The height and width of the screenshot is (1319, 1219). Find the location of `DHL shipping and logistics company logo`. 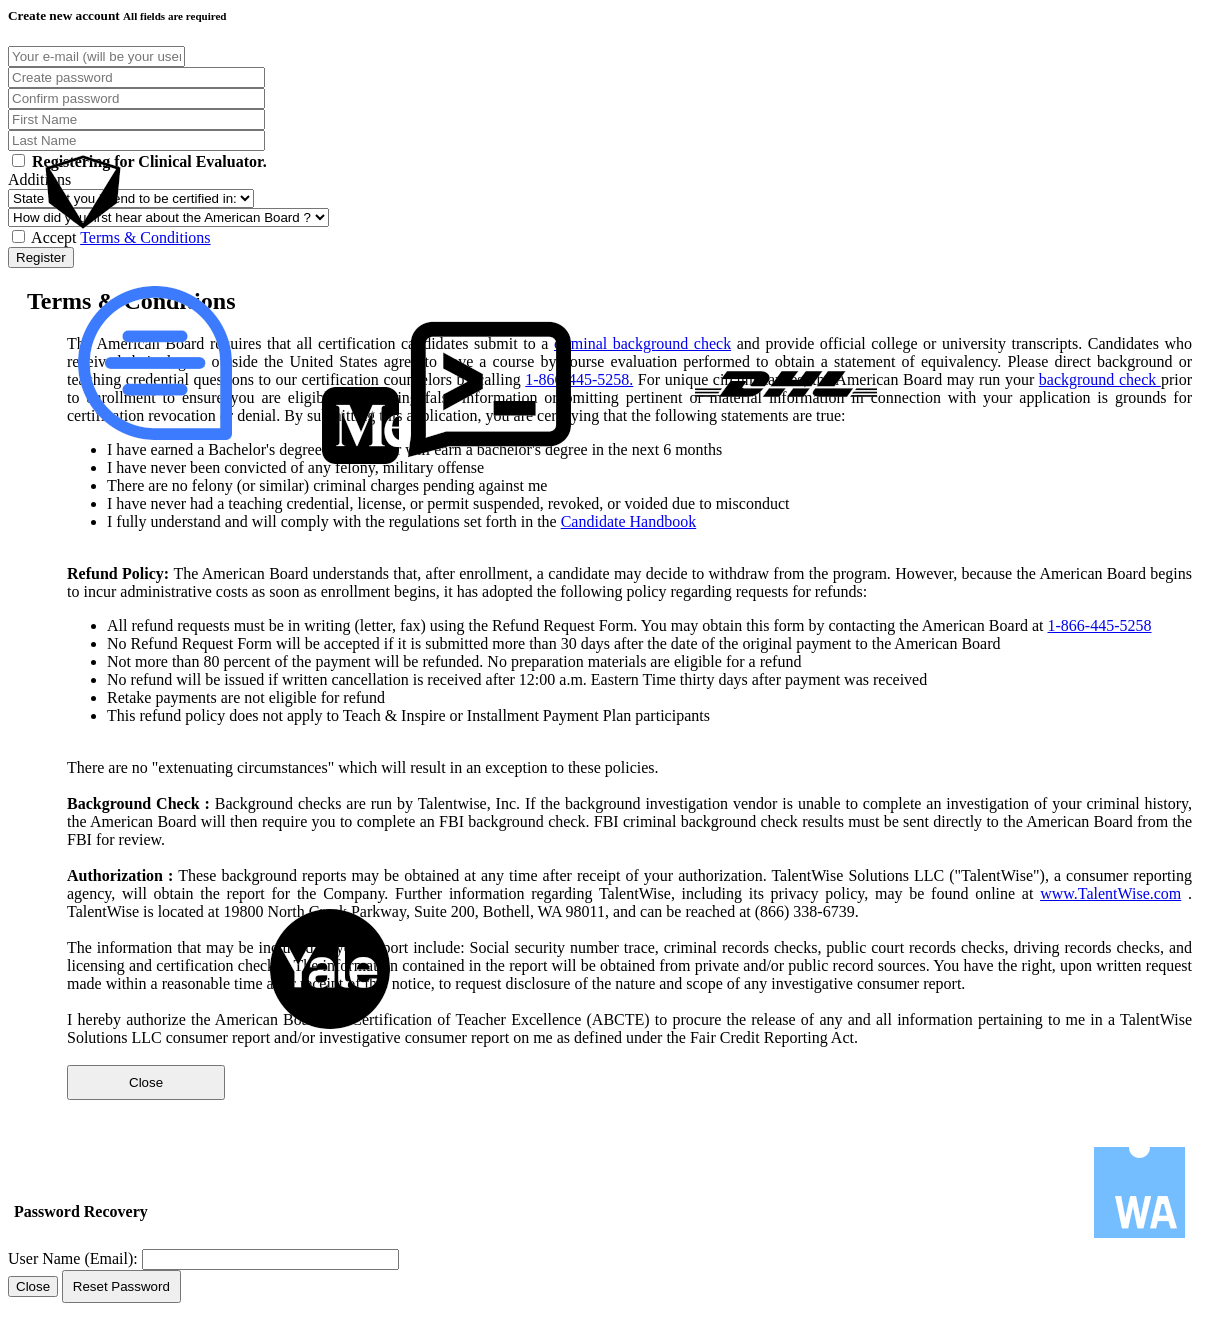

DHL shipping and logistics company logo is located at coordinates (786, 384).